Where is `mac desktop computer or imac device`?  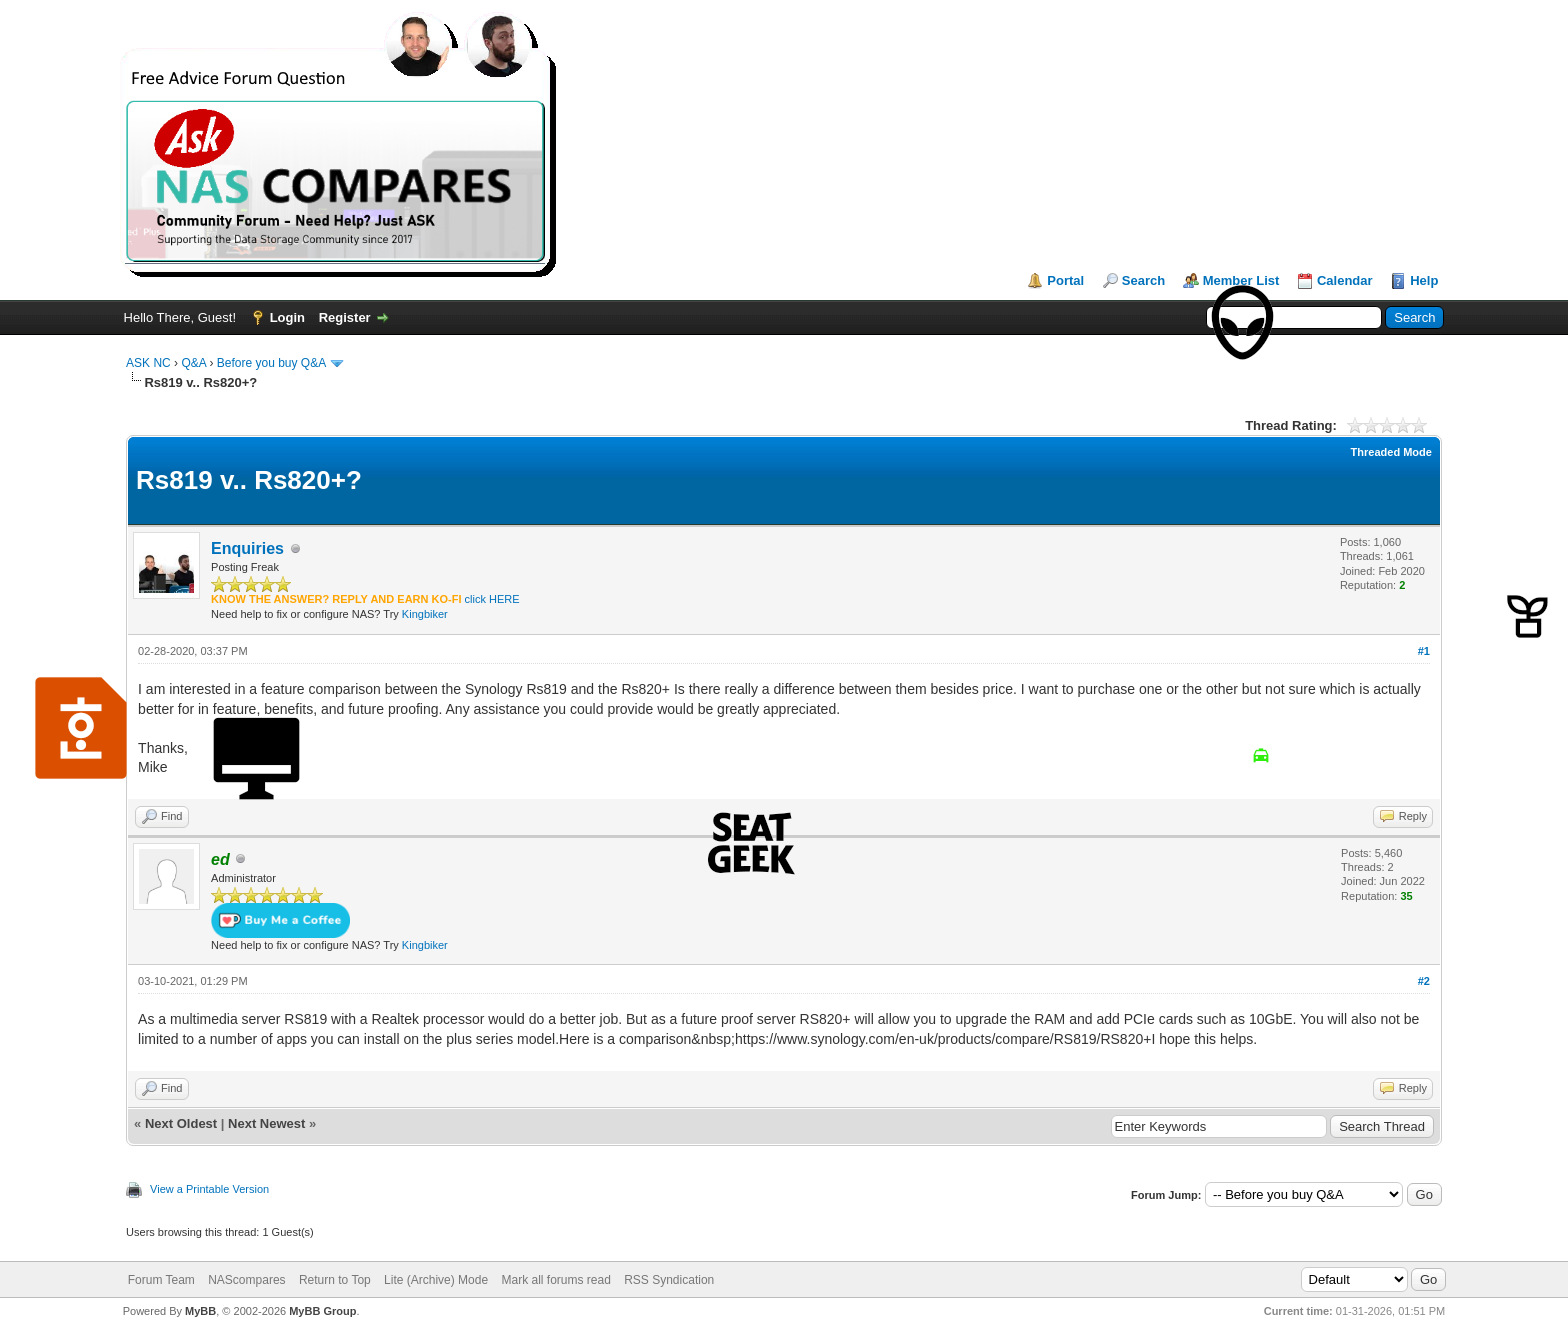 mac desktop computer or imac device is located at coordinates (256, 756).